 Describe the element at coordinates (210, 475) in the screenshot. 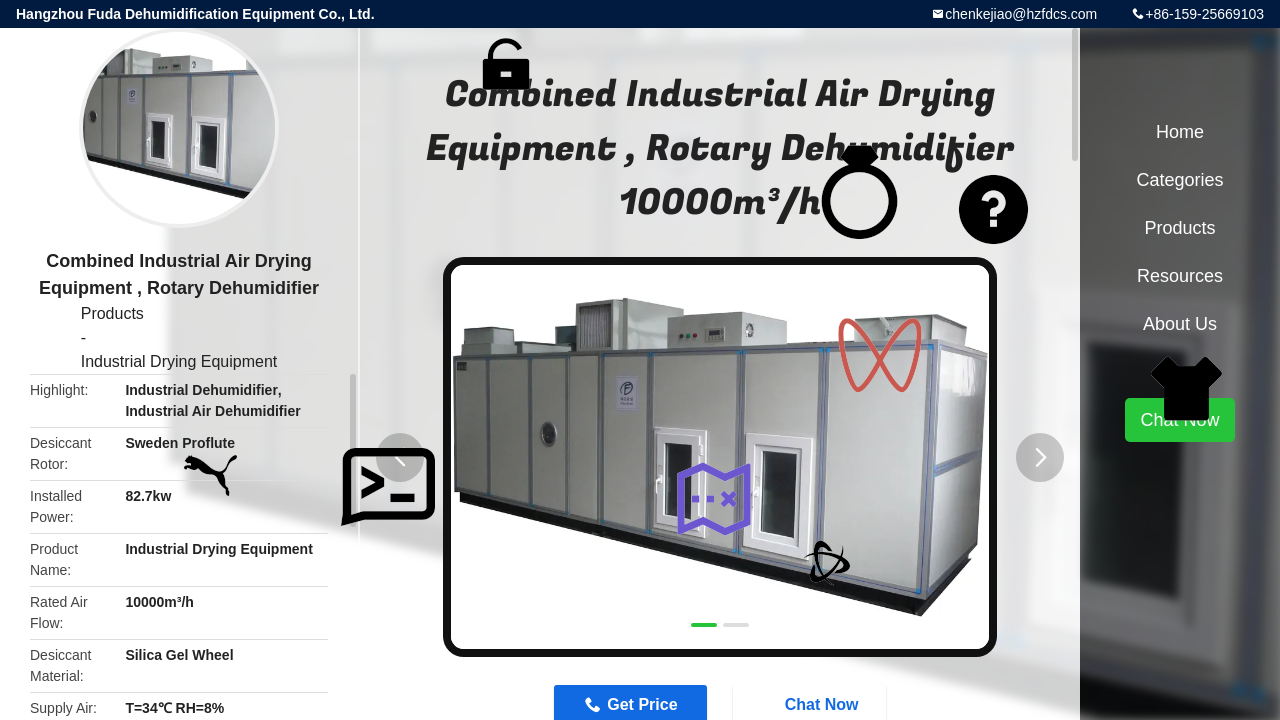

I see `visit the Puma website or app` at that location.